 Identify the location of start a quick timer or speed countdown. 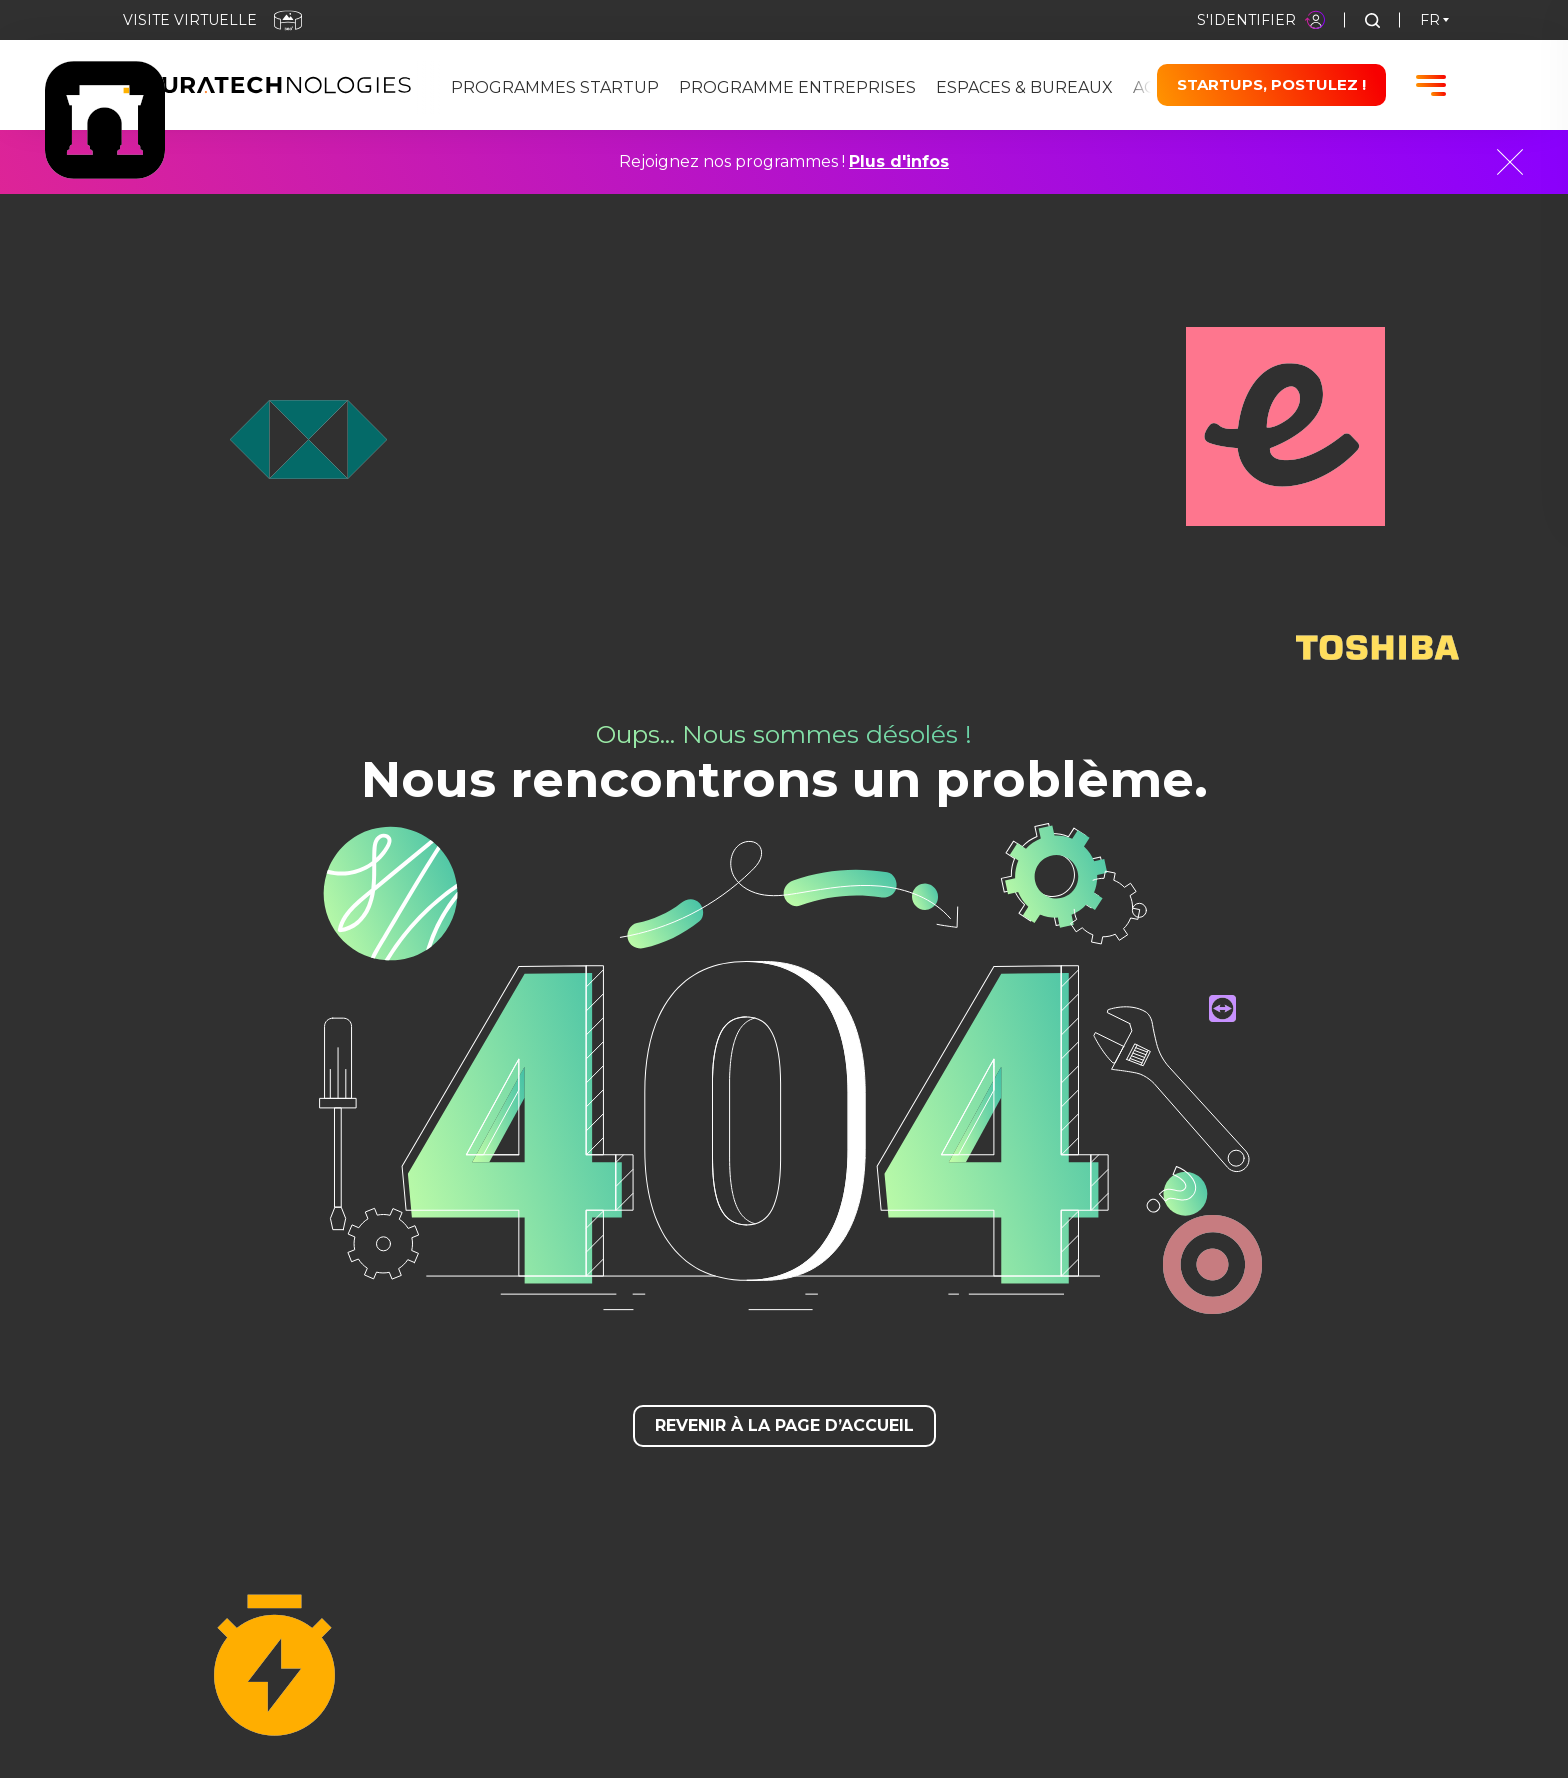
(274, 1668).